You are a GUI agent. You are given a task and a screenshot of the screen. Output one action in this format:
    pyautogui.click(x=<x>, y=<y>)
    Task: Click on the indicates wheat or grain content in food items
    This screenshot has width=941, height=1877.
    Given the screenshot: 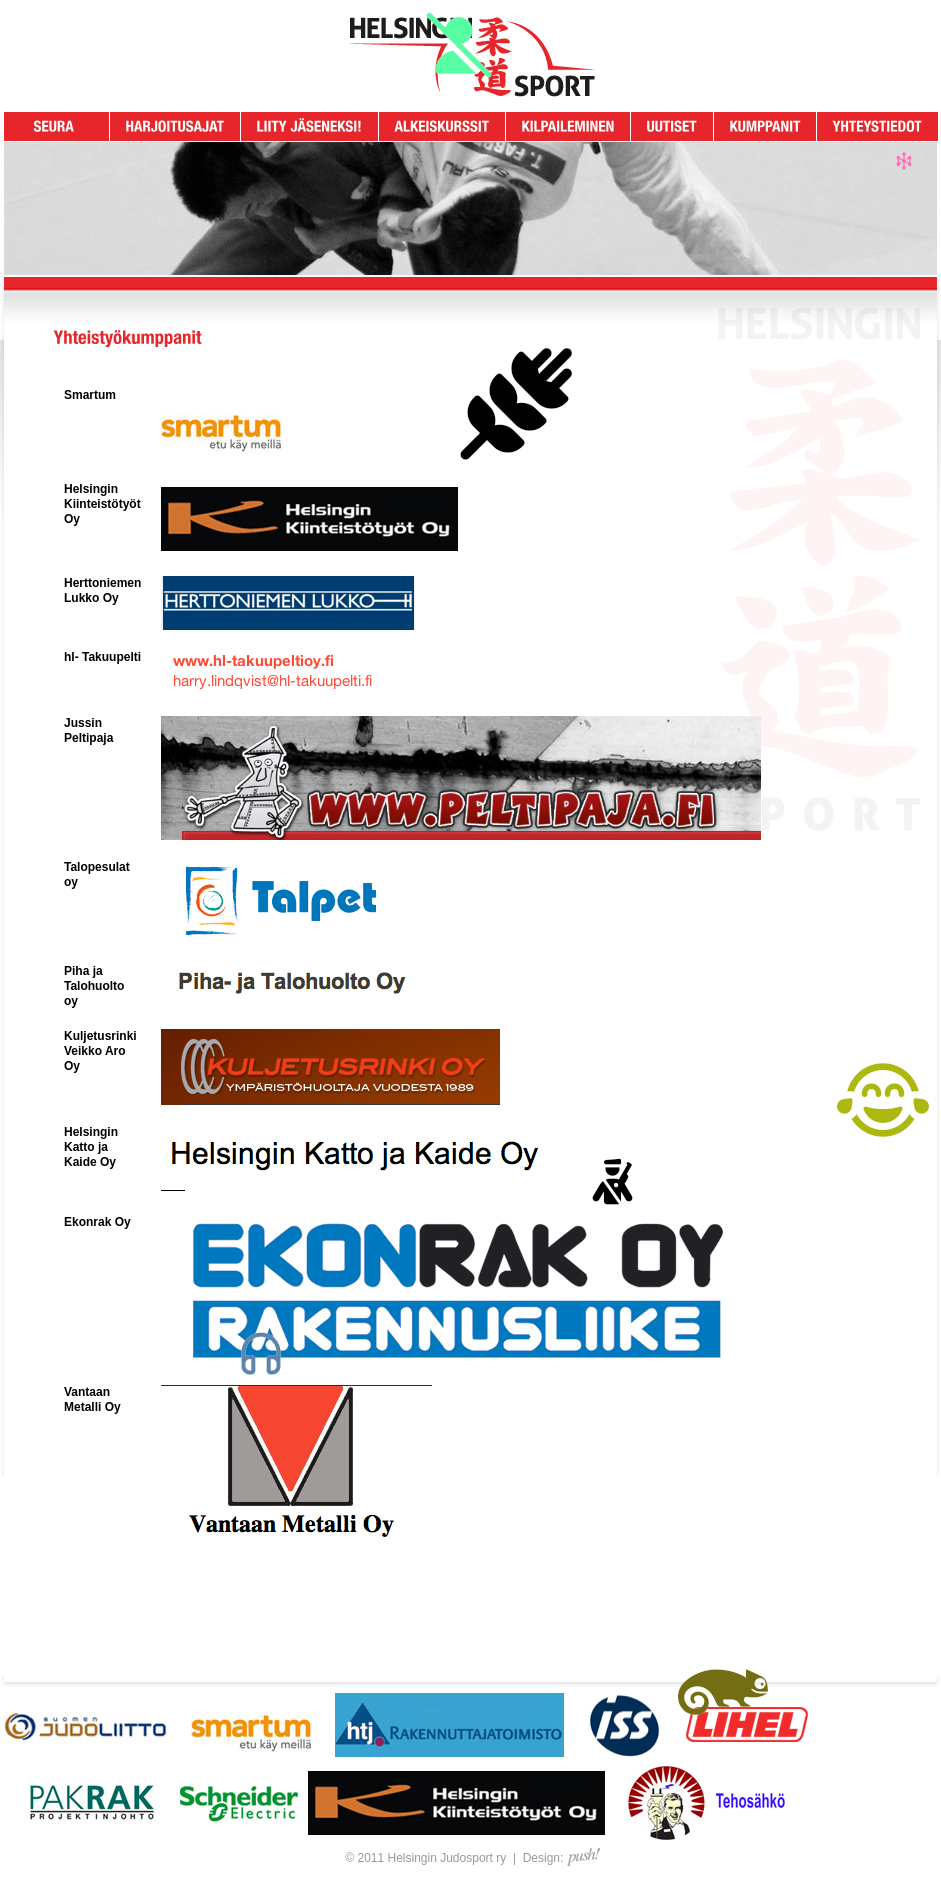 What is the action you would take?
    pyautogui.click(x=519, y=400)
    